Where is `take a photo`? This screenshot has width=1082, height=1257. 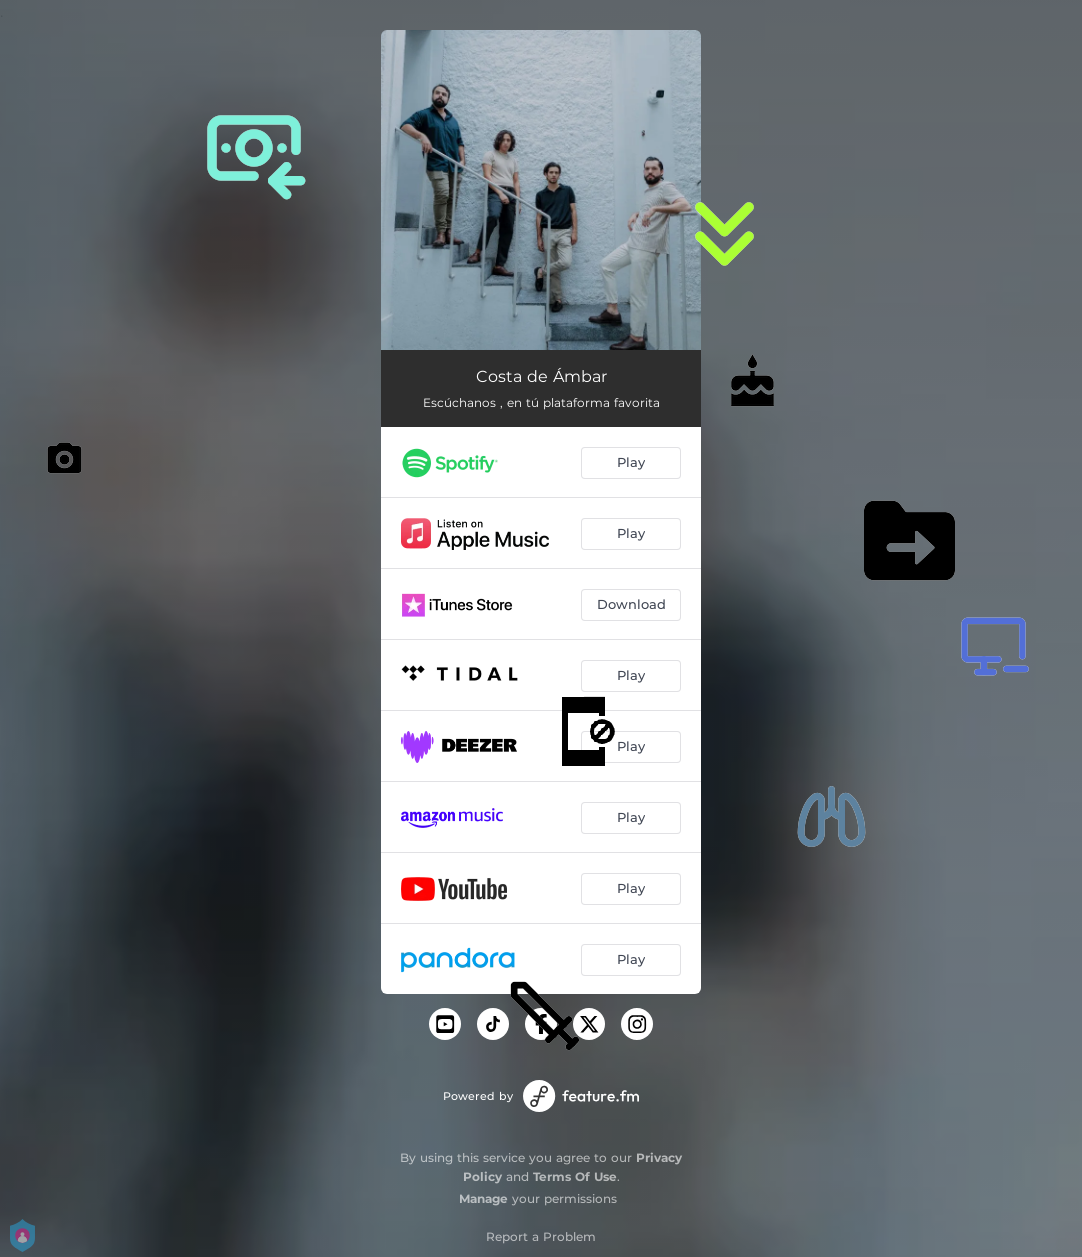
take a photo is located at coordinates (64, 459).